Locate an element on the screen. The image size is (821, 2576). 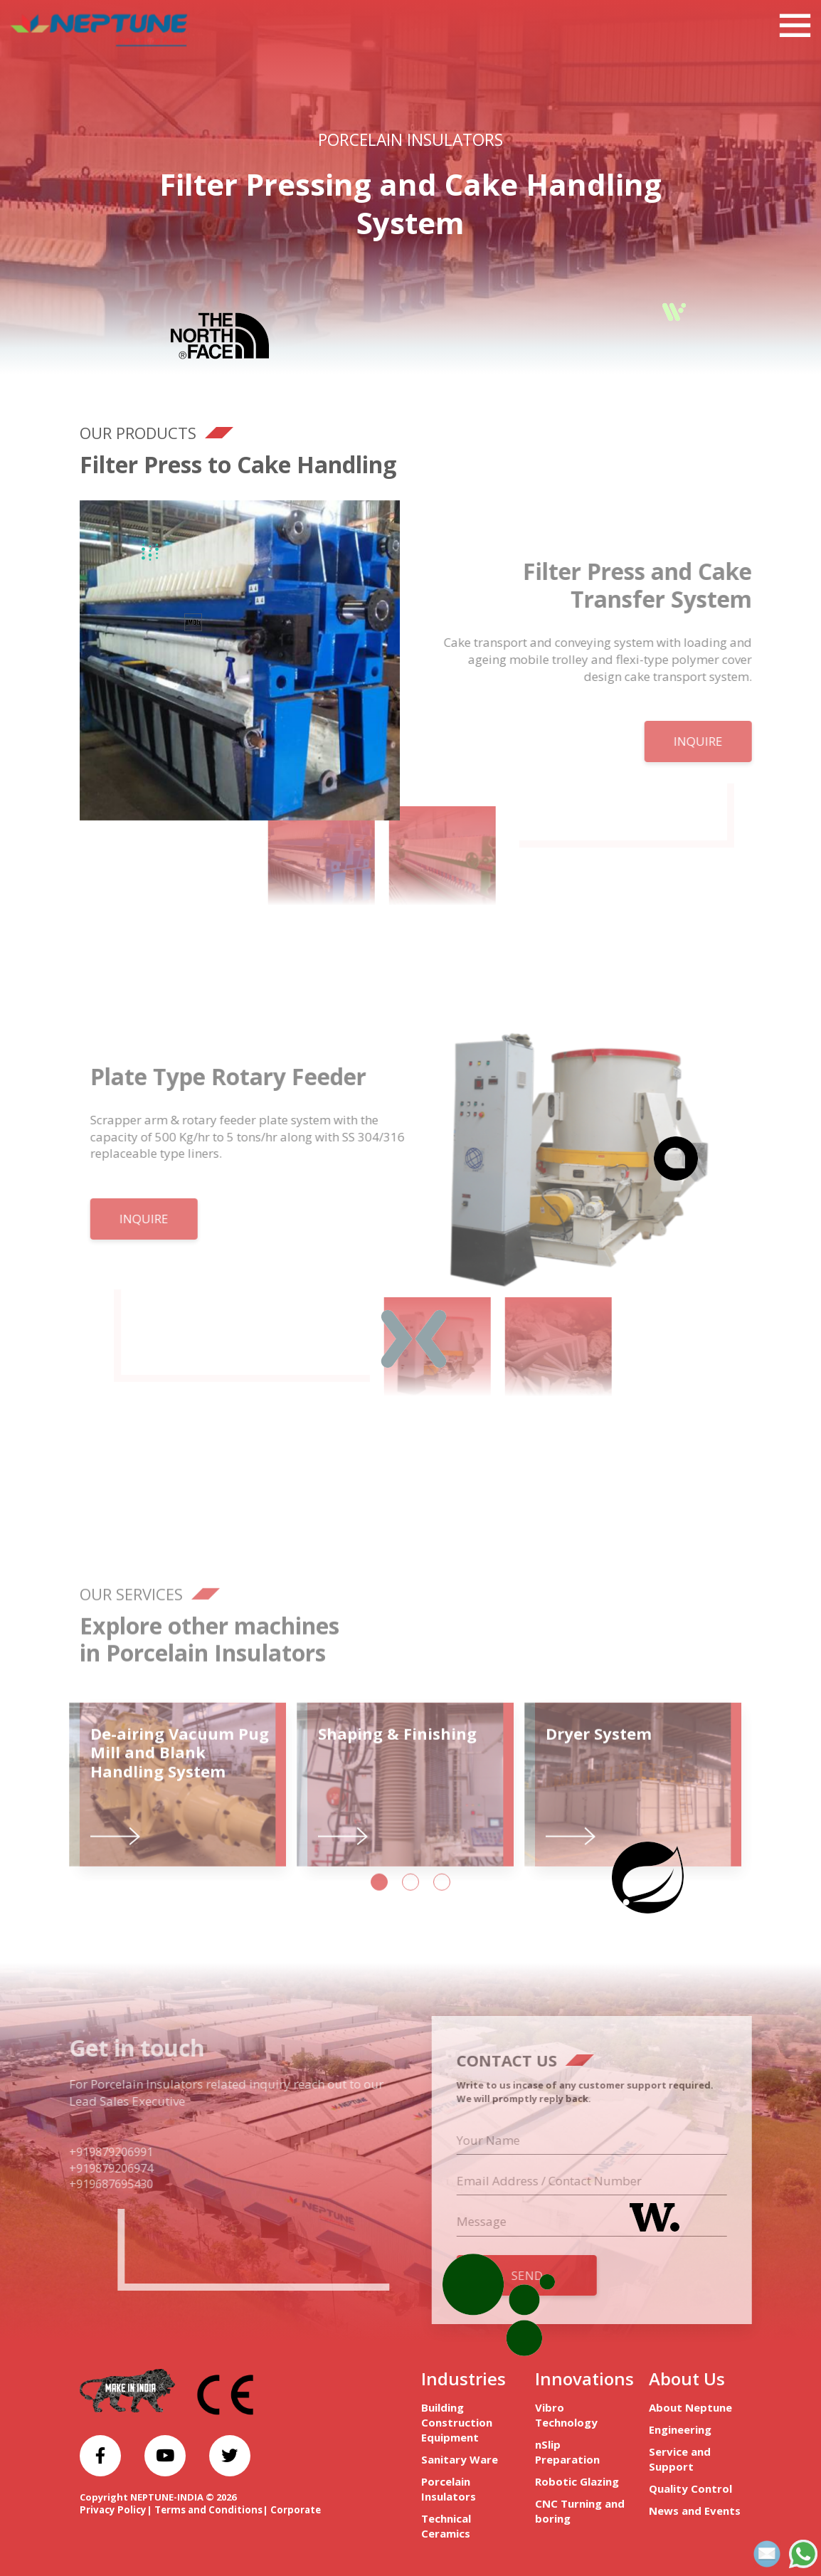
open weights & biases dashboard is located at coordinates (150, 552).